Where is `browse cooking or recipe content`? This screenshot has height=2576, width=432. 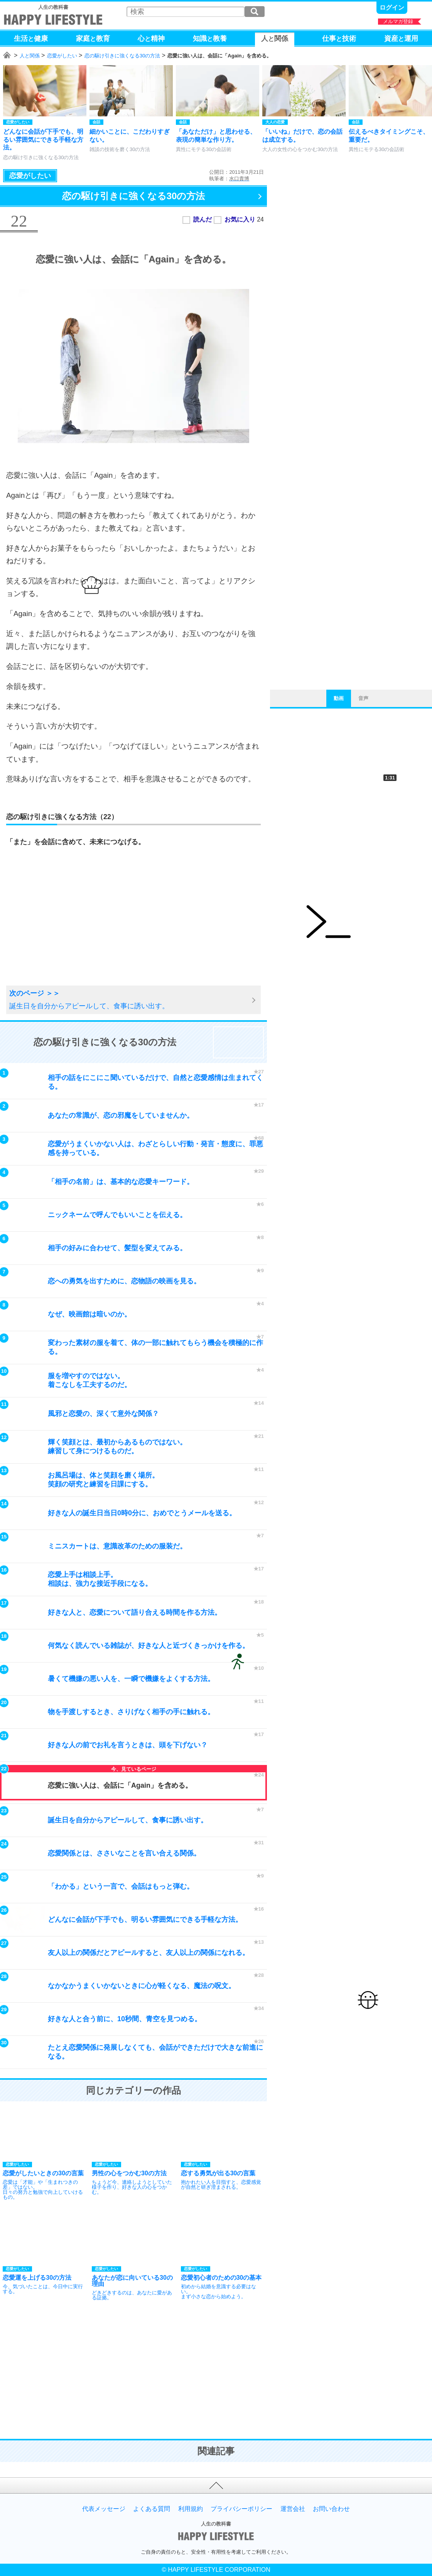 browse cooking or recipe content is located at coordinates (91, 585).